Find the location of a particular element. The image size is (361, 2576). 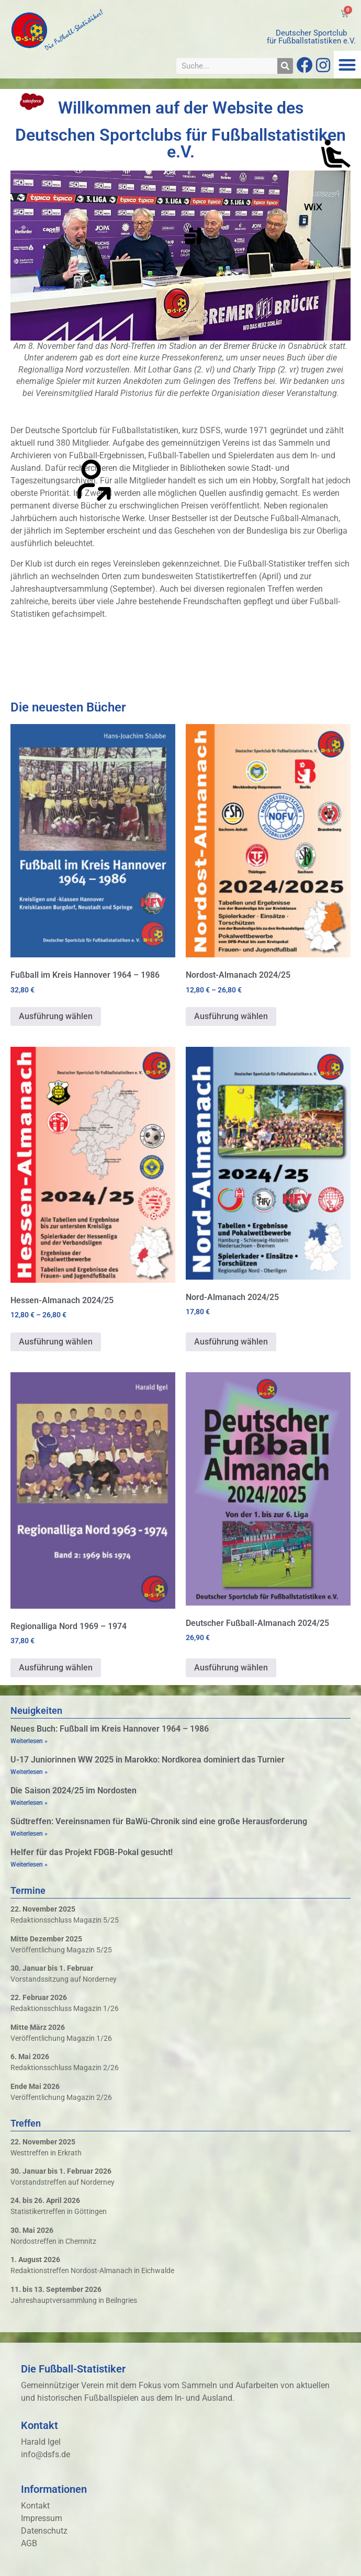

view packing or shipping status is located at coordinates (193, 236).